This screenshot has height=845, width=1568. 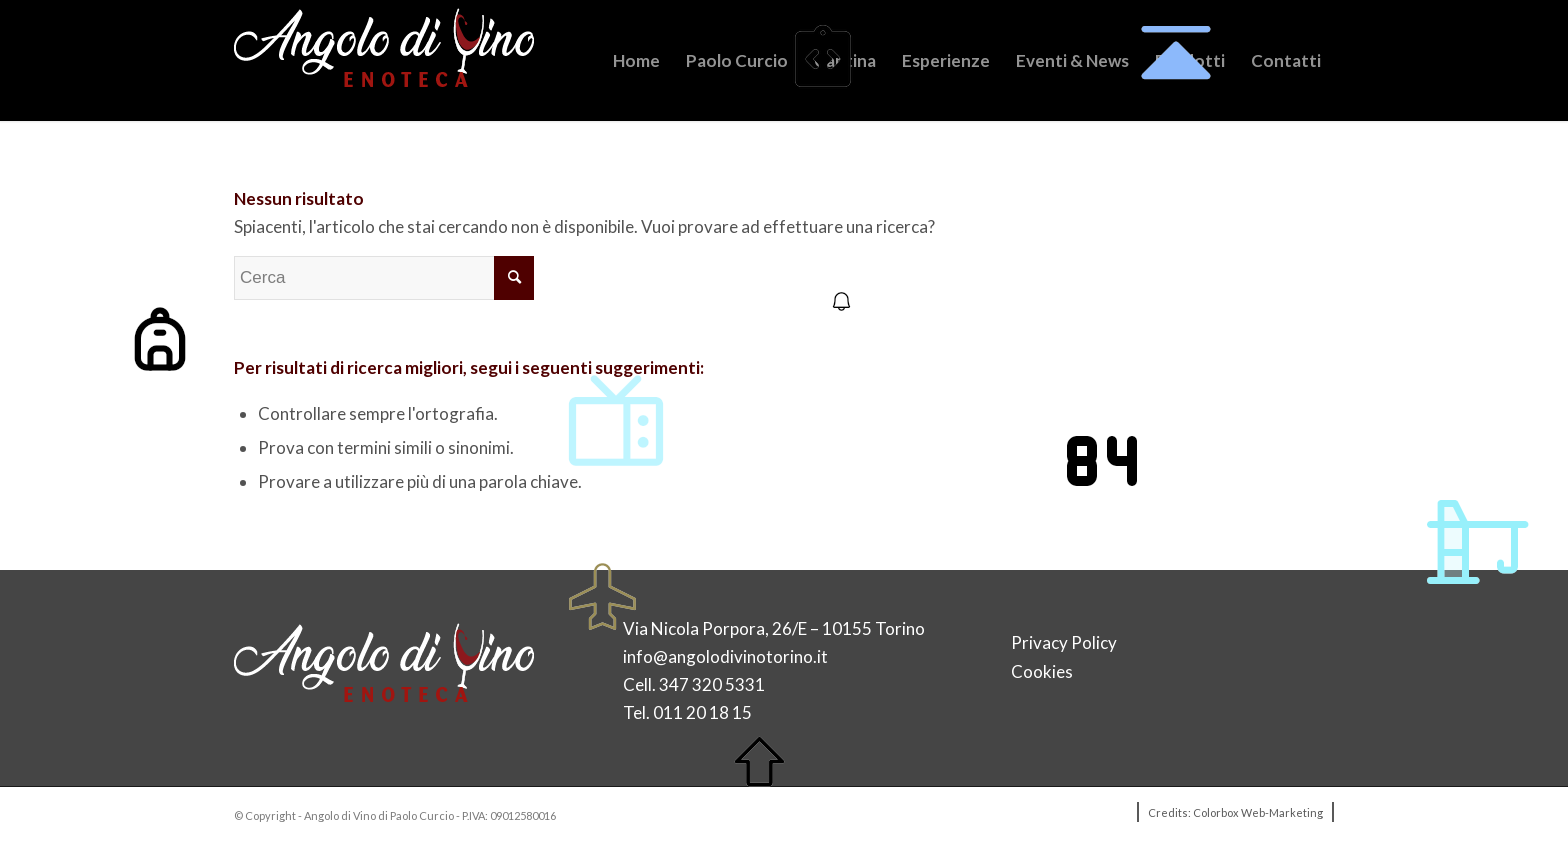 What do you see at coordinates (1102, 461) in the screenshot?
I see `indicates item number 84 in a list or sequence` at bounding box center [1102, 461].